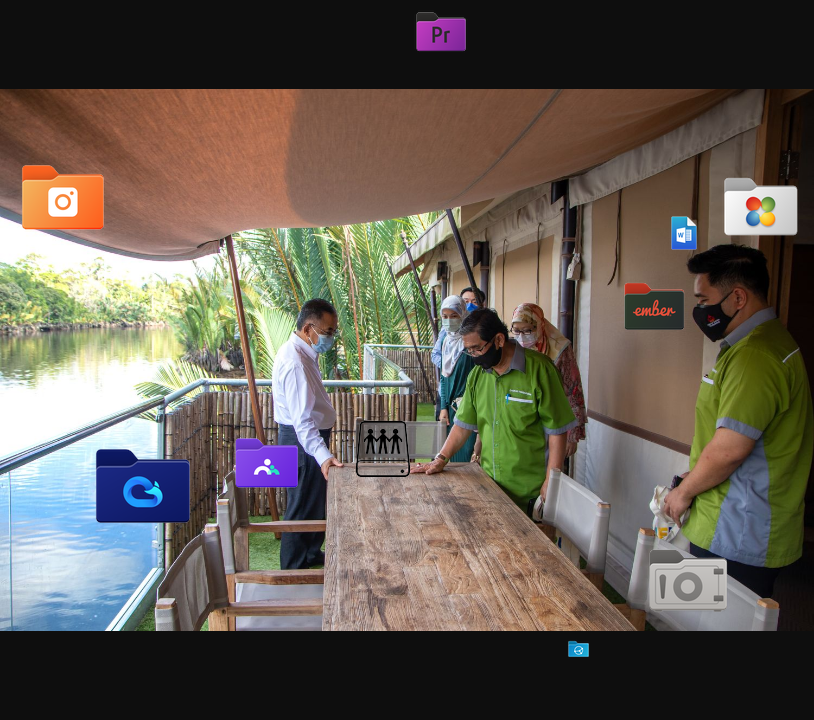 The height and width of the screenshot is (720, 814). I want to click on folder containing ember.js project files, so click(654, 308).